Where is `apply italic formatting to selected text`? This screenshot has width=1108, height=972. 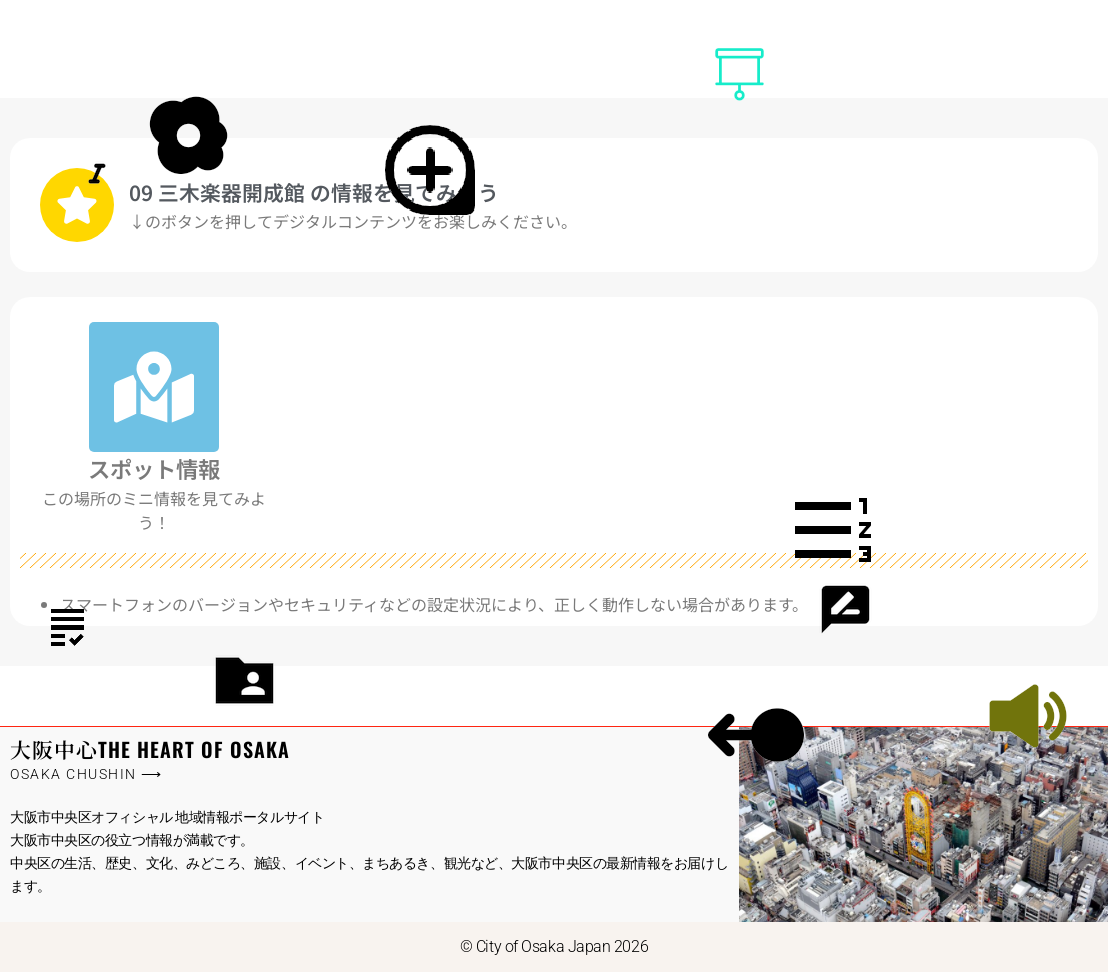 apply italic formatting to selected text is located at coordinates (97, 175).